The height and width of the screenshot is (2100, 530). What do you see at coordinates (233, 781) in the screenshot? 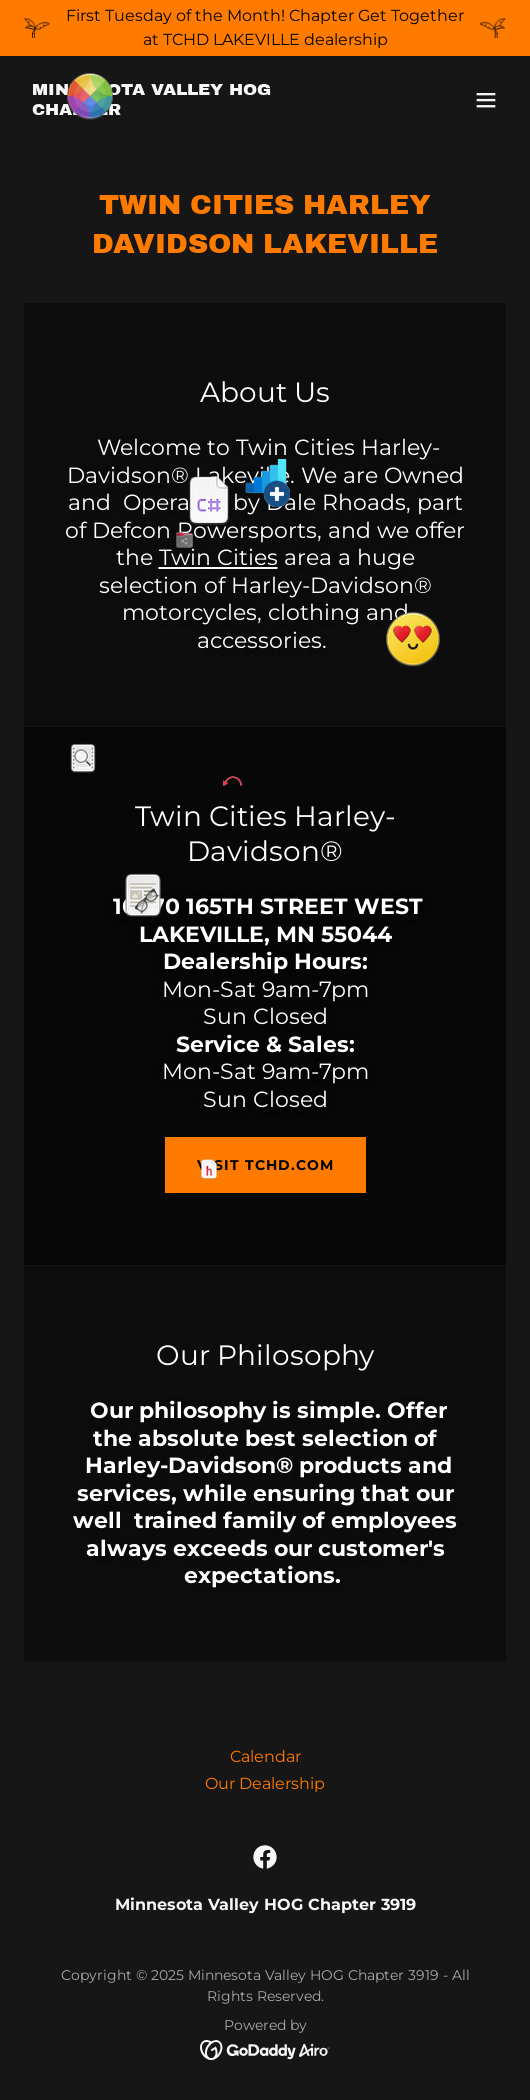
I see `undo the last action` at bounding box center [233, 781].